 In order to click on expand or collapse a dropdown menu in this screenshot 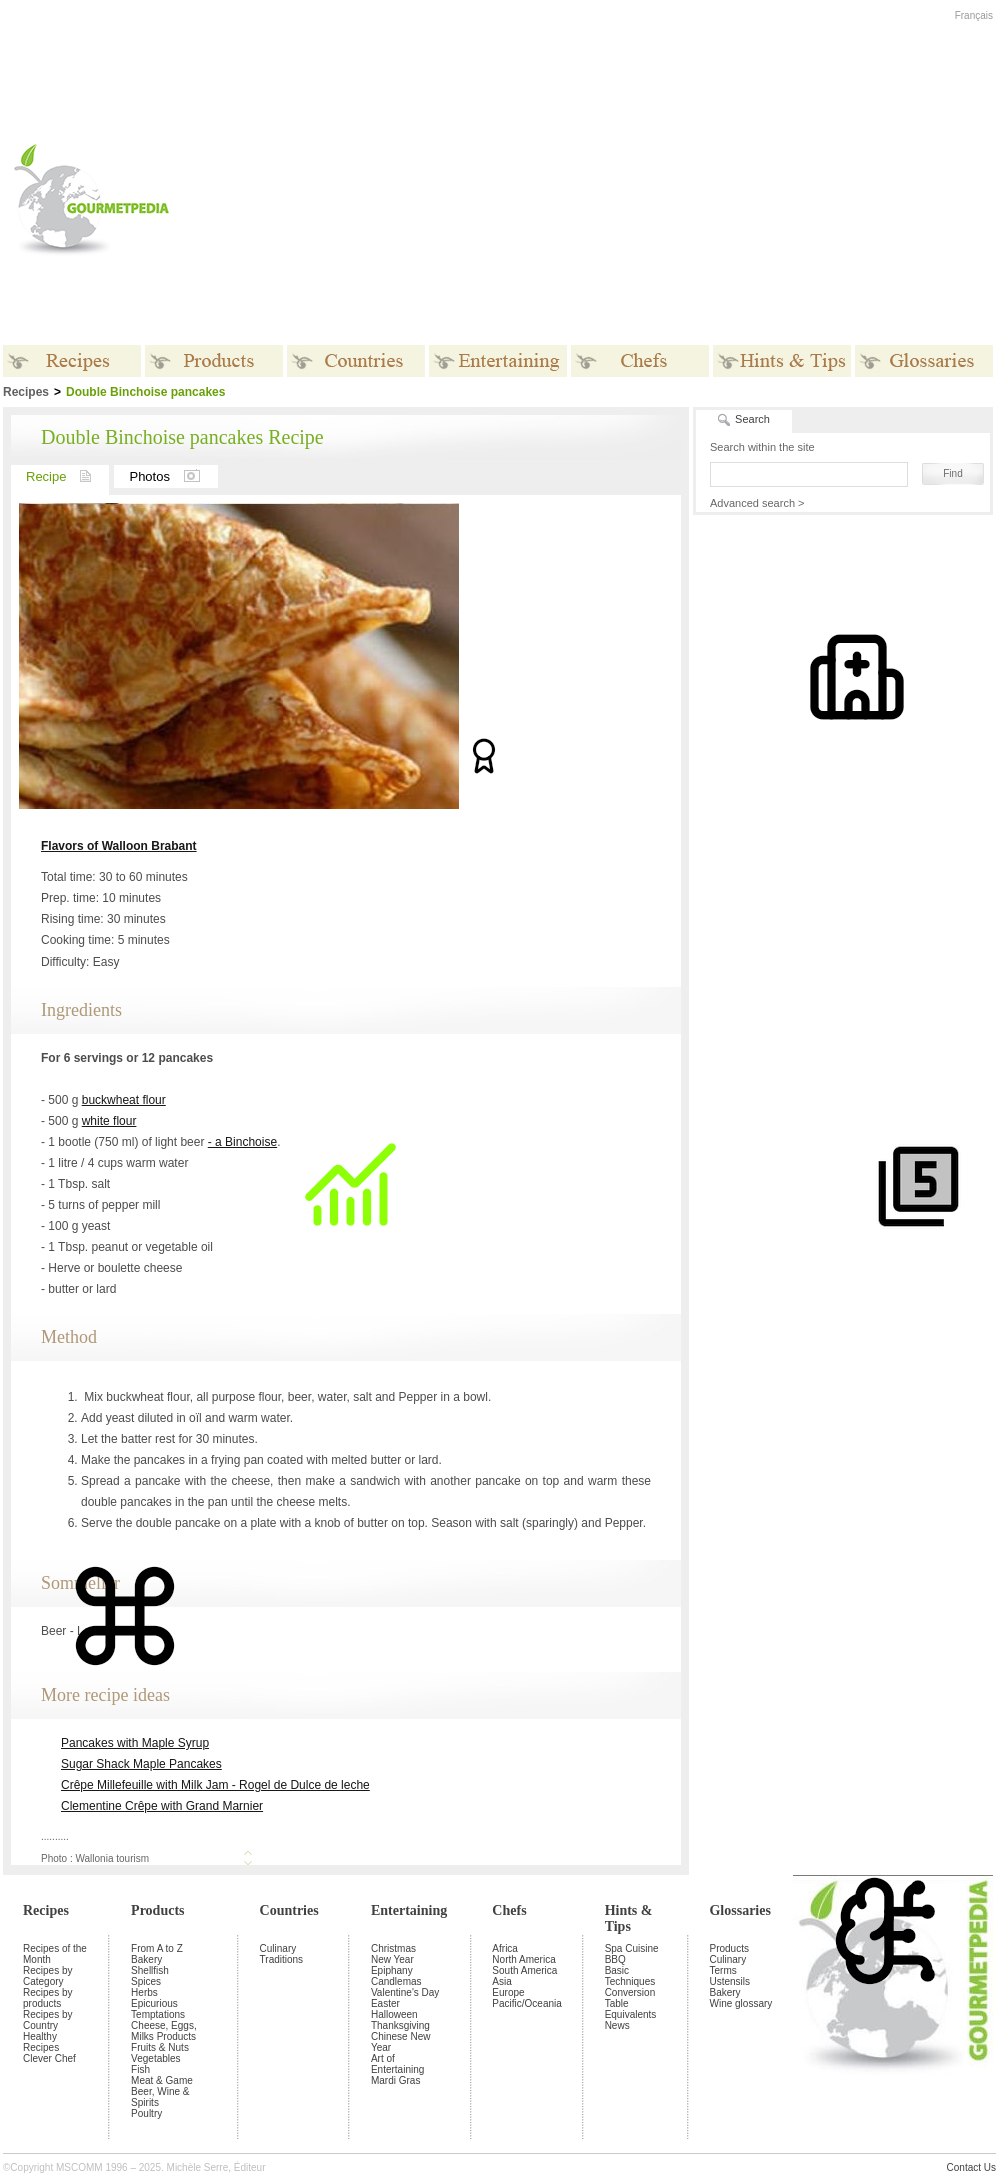, I will do `click(248, 1858)`.